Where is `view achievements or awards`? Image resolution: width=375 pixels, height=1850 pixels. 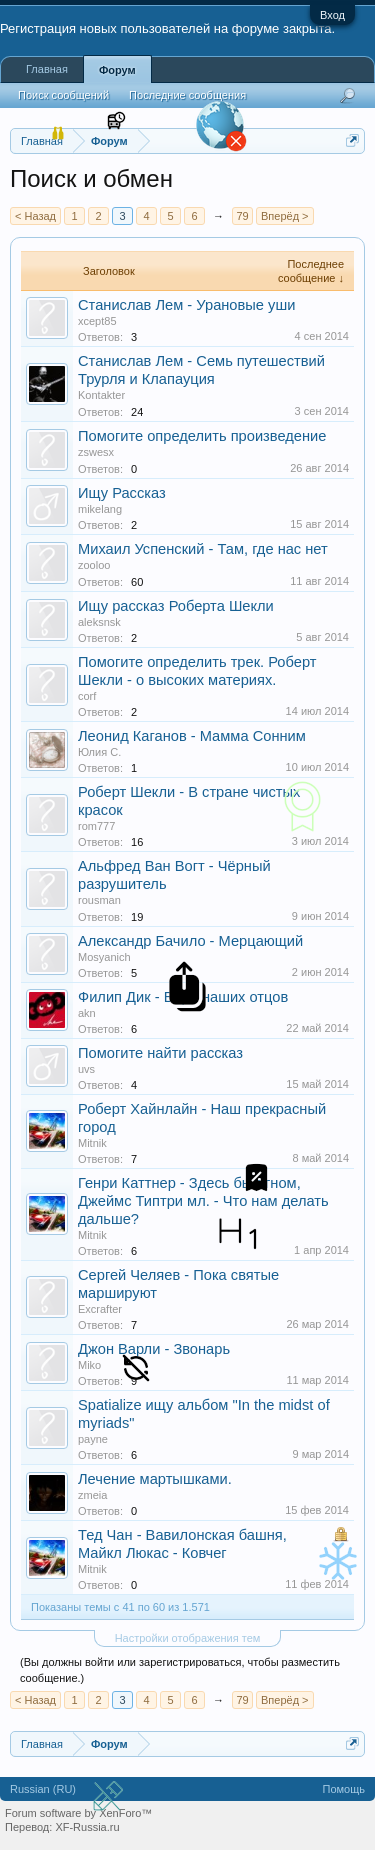
view achievements or awards is located at coordinates (302, 806).